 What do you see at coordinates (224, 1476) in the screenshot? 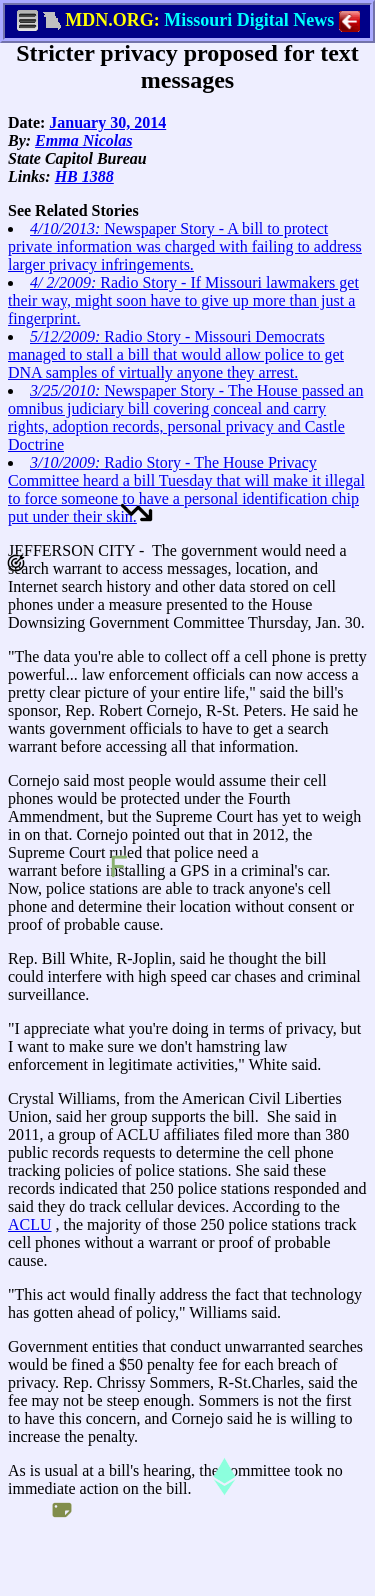
I see `ethereum cryptocurrency logo` at bounding box center [224, 1476].